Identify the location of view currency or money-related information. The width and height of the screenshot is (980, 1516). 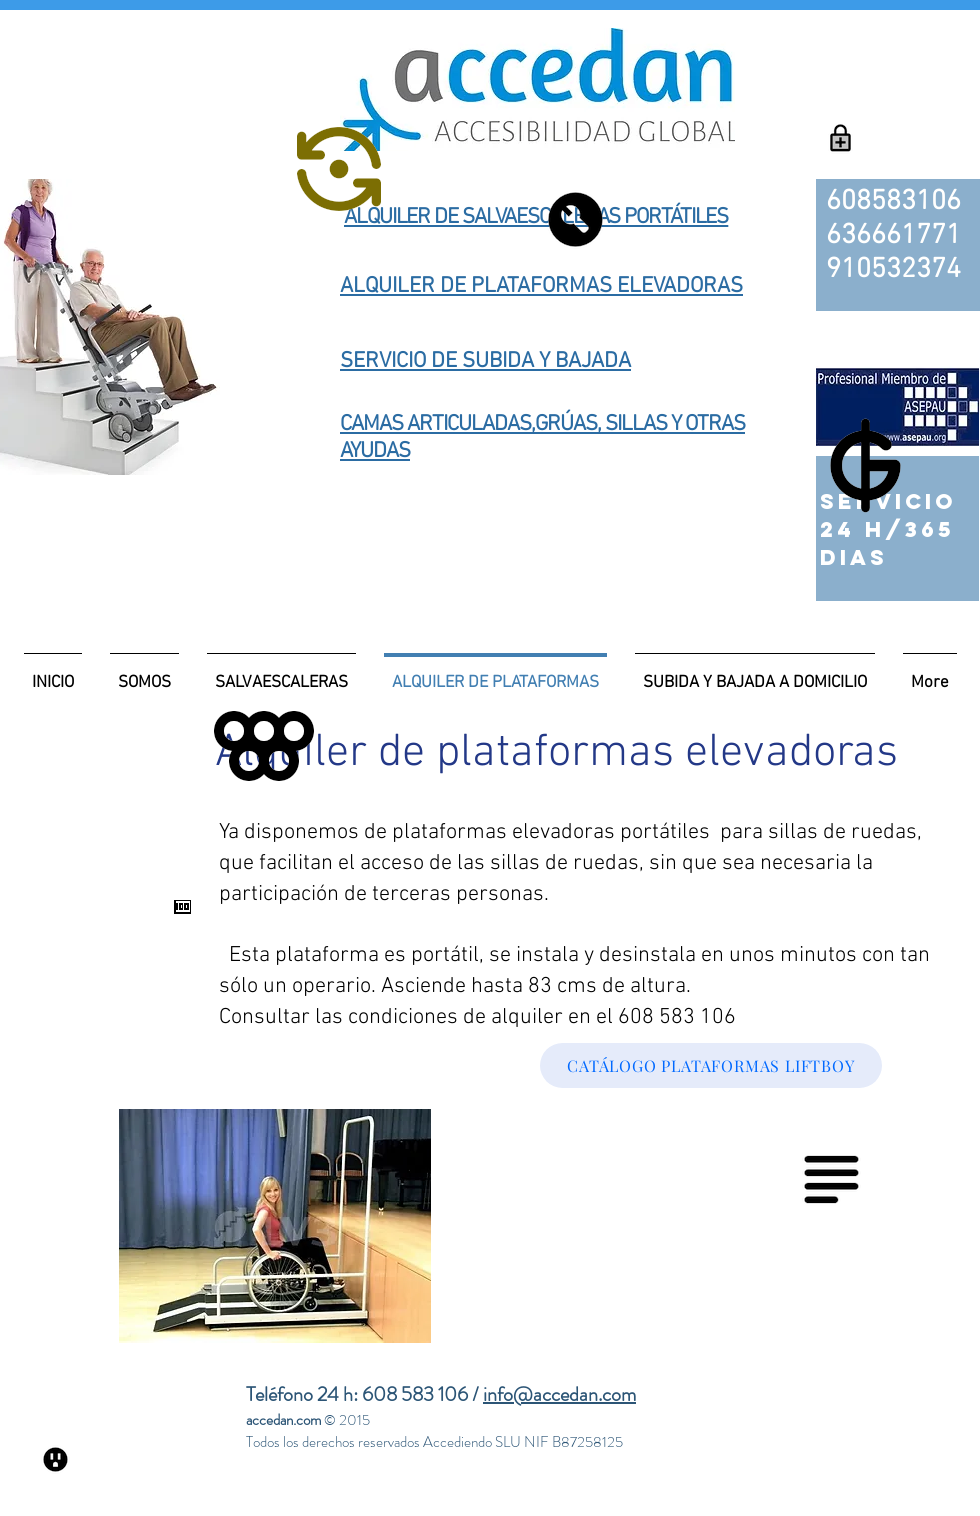
(182, 906).